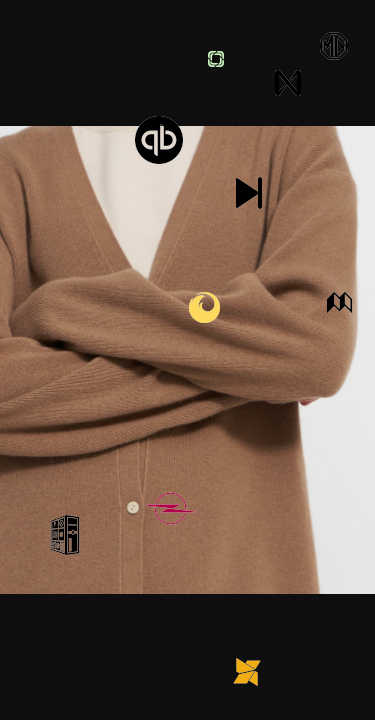 This screenshot has height=720, width=375. What do you see at coordinates (170, 508) in the screenshot?
I see `opel brand logo` at bounding box center [170, 508].